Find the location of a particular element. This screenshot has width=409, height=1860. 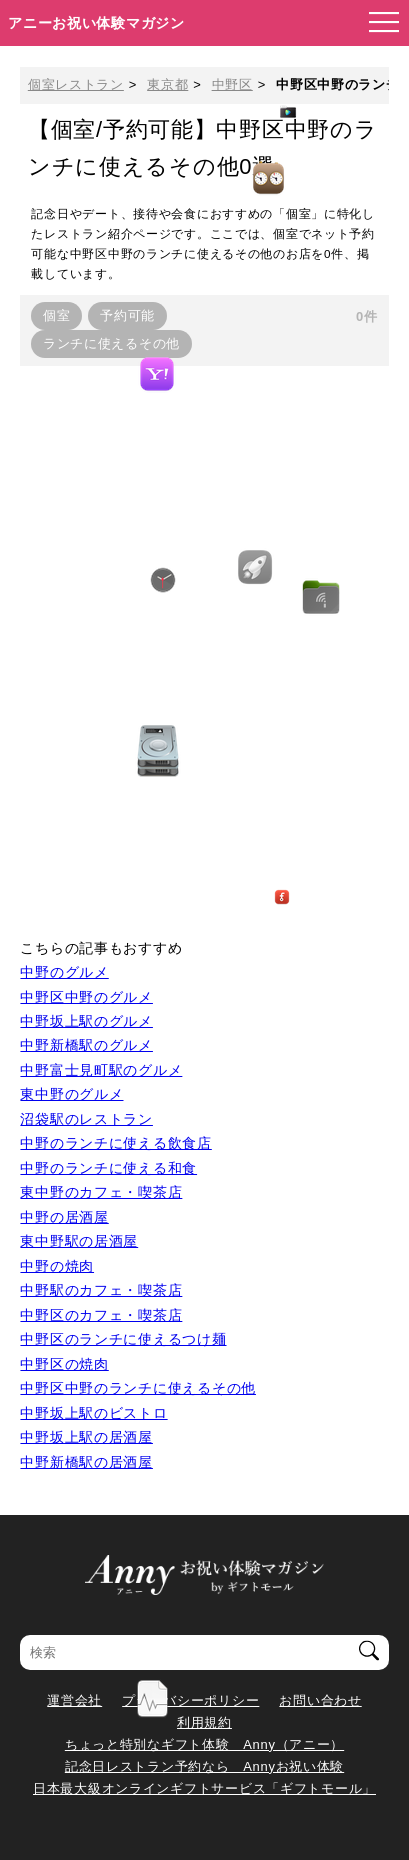

open fritzing electronics design application is located at coordinates (282, 897).